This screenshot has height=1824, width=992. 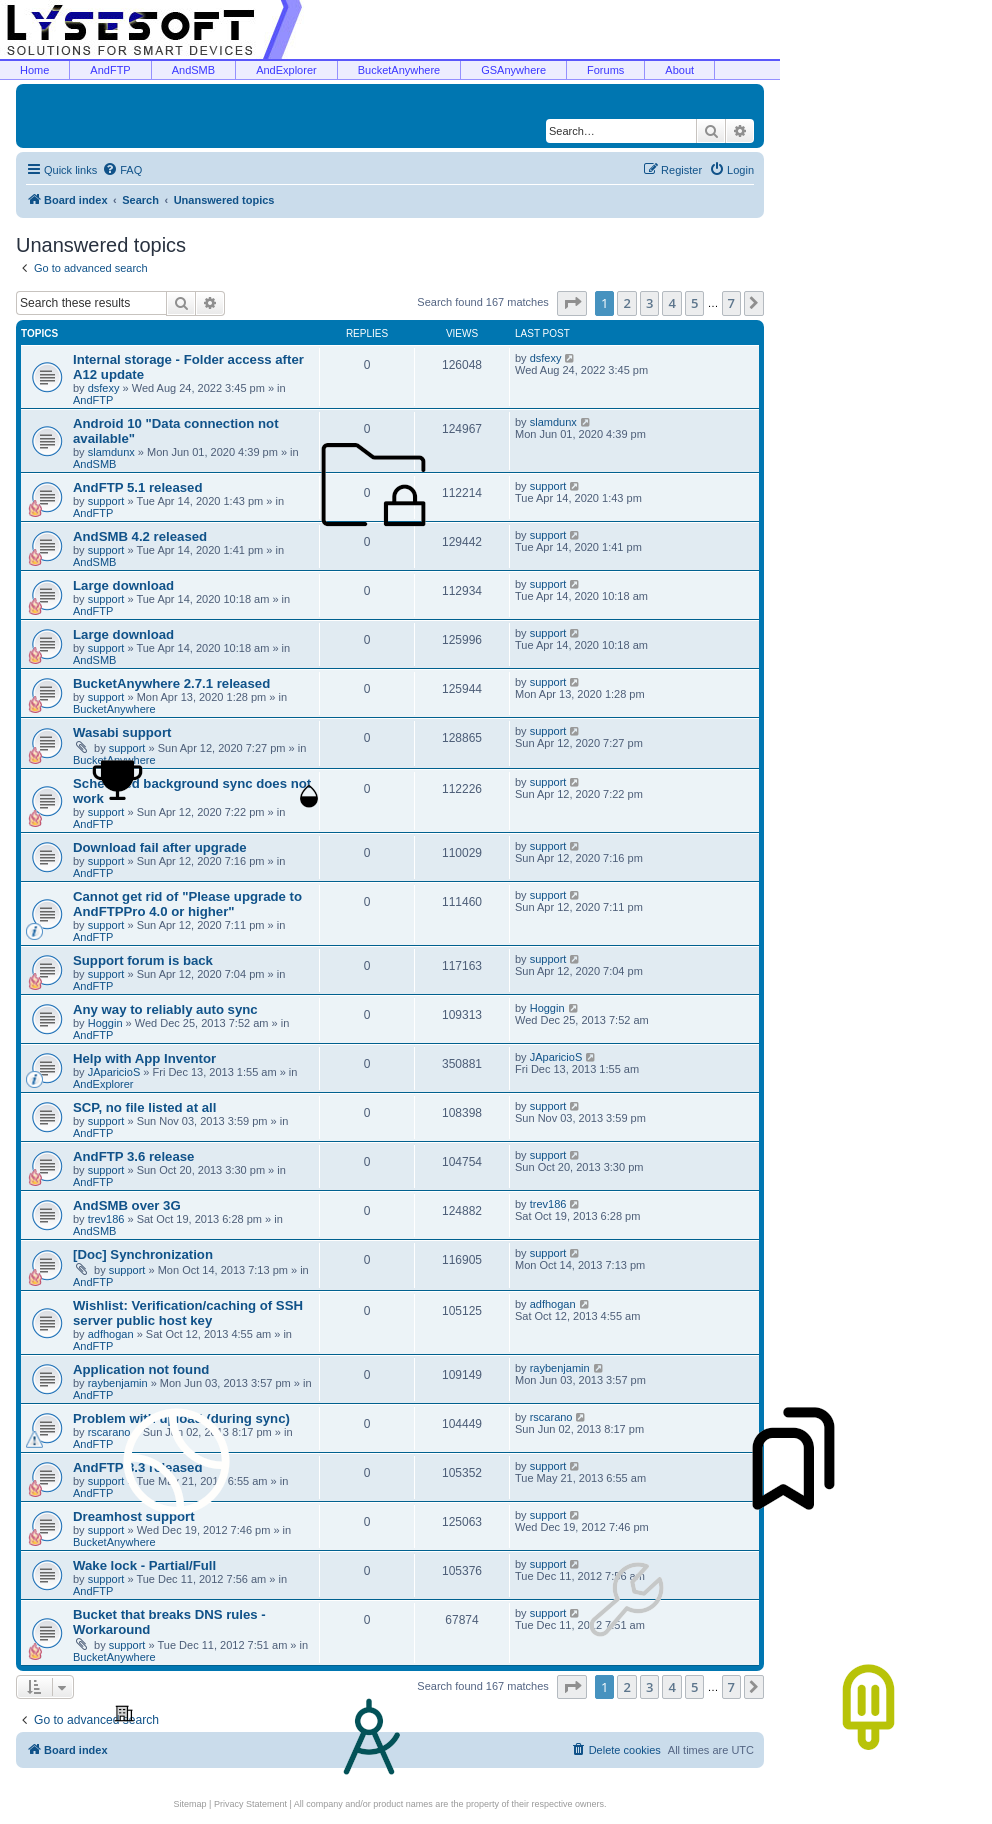 What do you see at coordinates (373, 482) in the screenshot?
I see `access a password-protected folder` at bounding box center [373, 482].